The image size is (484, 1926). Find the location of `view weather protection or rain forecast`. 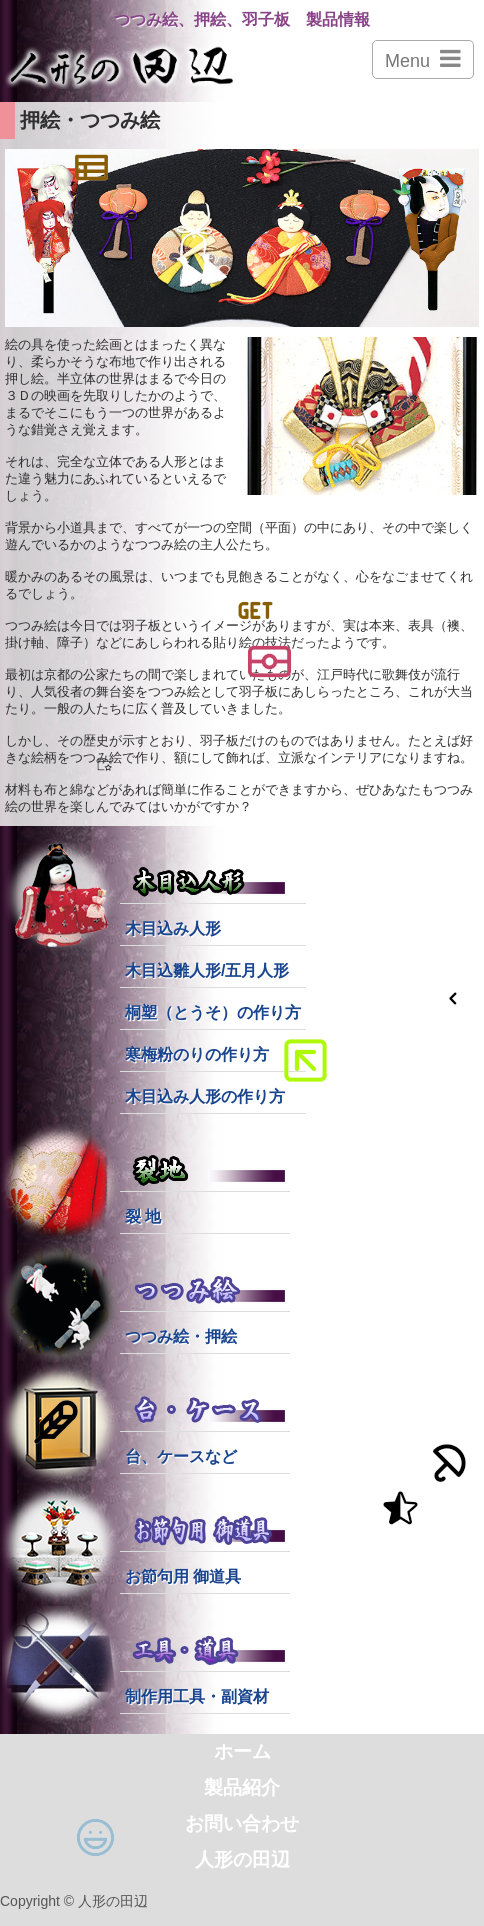

view weather protection or rain forecast is located at coordinates (449, 1461).